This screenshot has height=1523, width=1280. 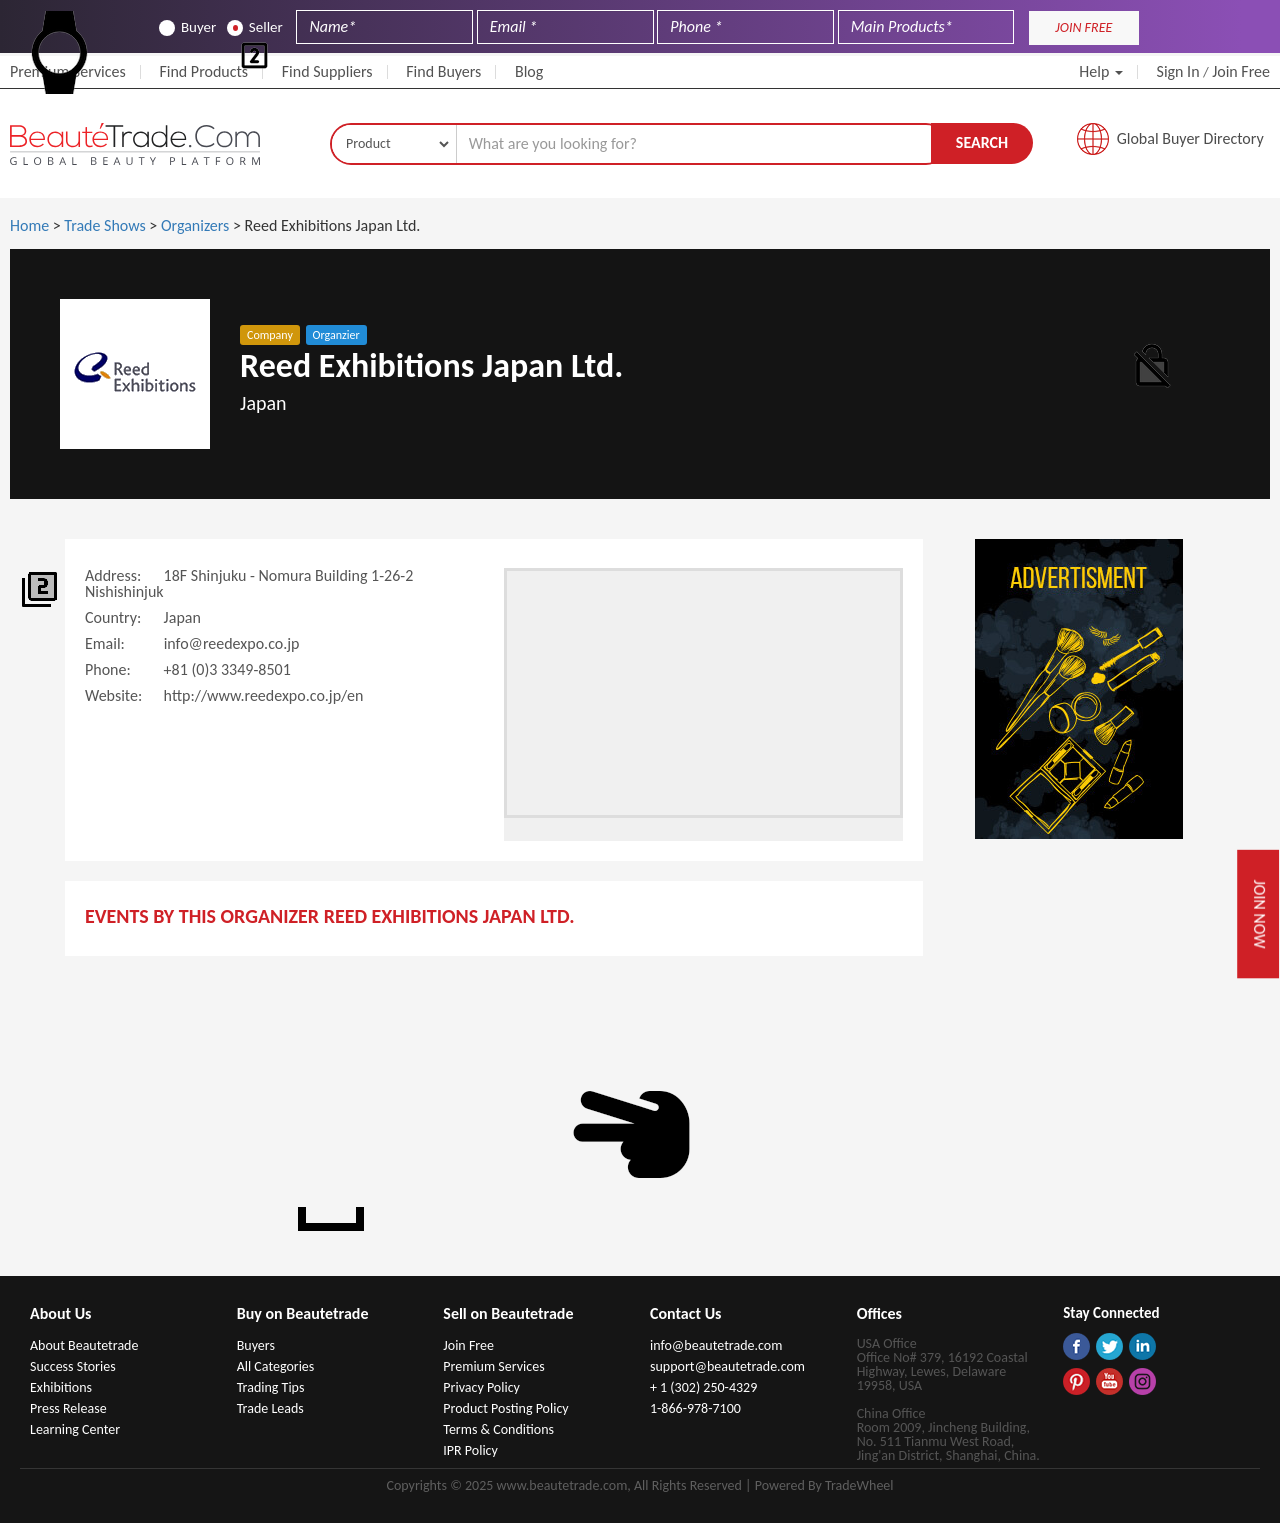 I want to click on select scissors in rock-paper-scissors game, so click(x=631, y=1134).